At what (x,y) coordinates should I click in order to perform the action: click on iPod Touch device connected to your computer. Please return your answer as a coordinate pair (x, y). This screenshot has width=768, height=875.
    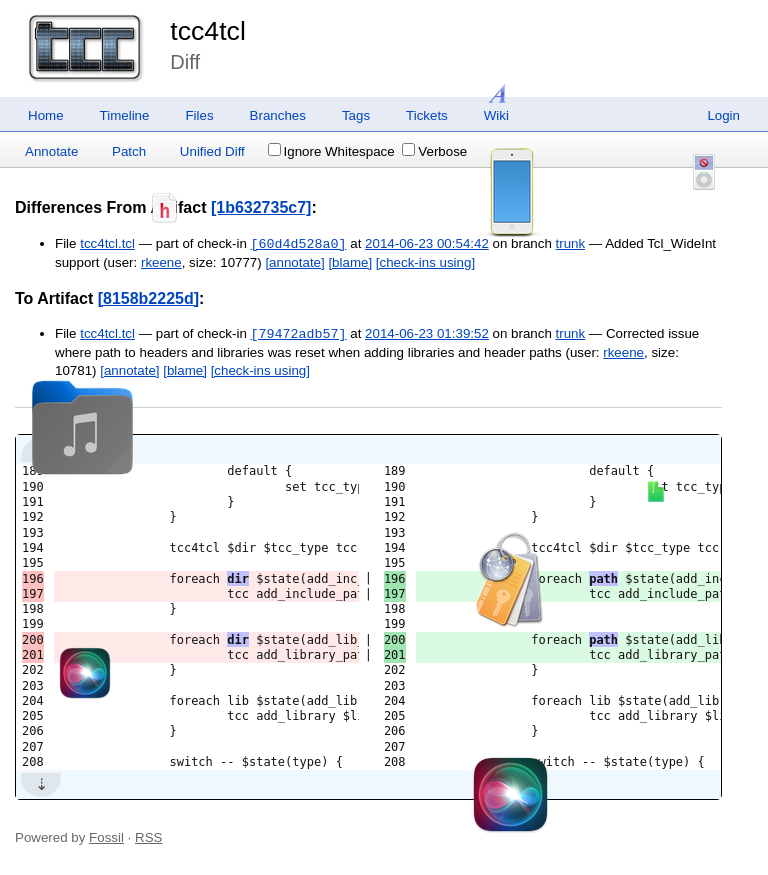
    Looking at the image, I should click on (512, 193).